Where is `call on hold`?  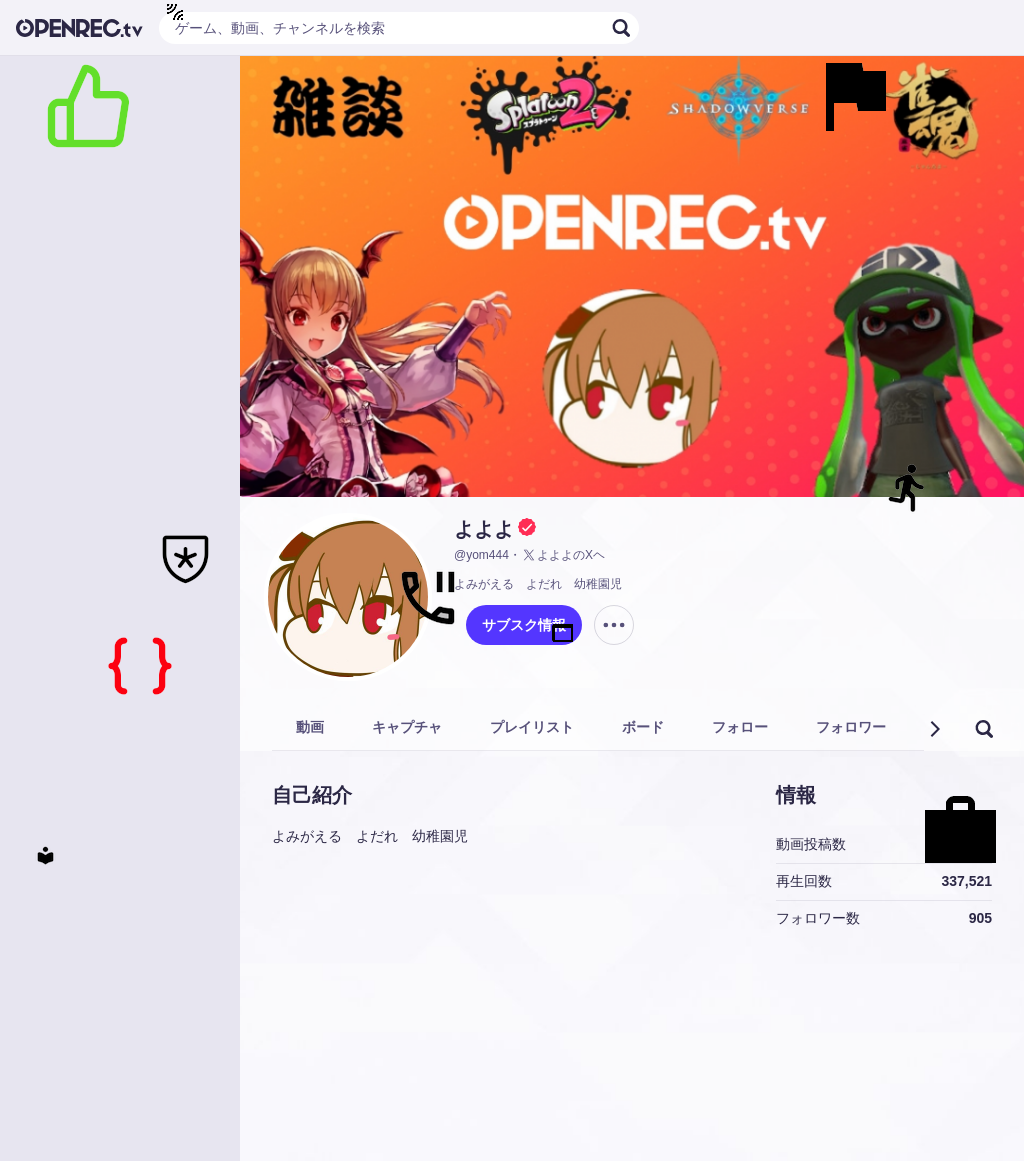
call on hold is located at coordinates (428, 598).